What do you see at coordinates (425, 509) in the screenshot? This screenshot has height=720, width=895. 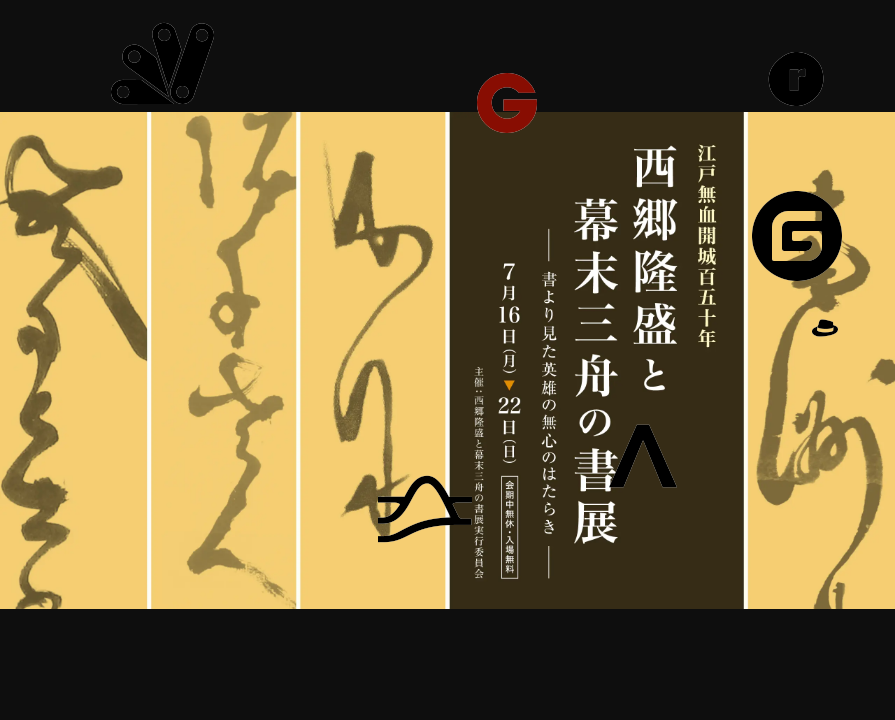 I see `apache pulsar logo` at bounding box center [425, 509].